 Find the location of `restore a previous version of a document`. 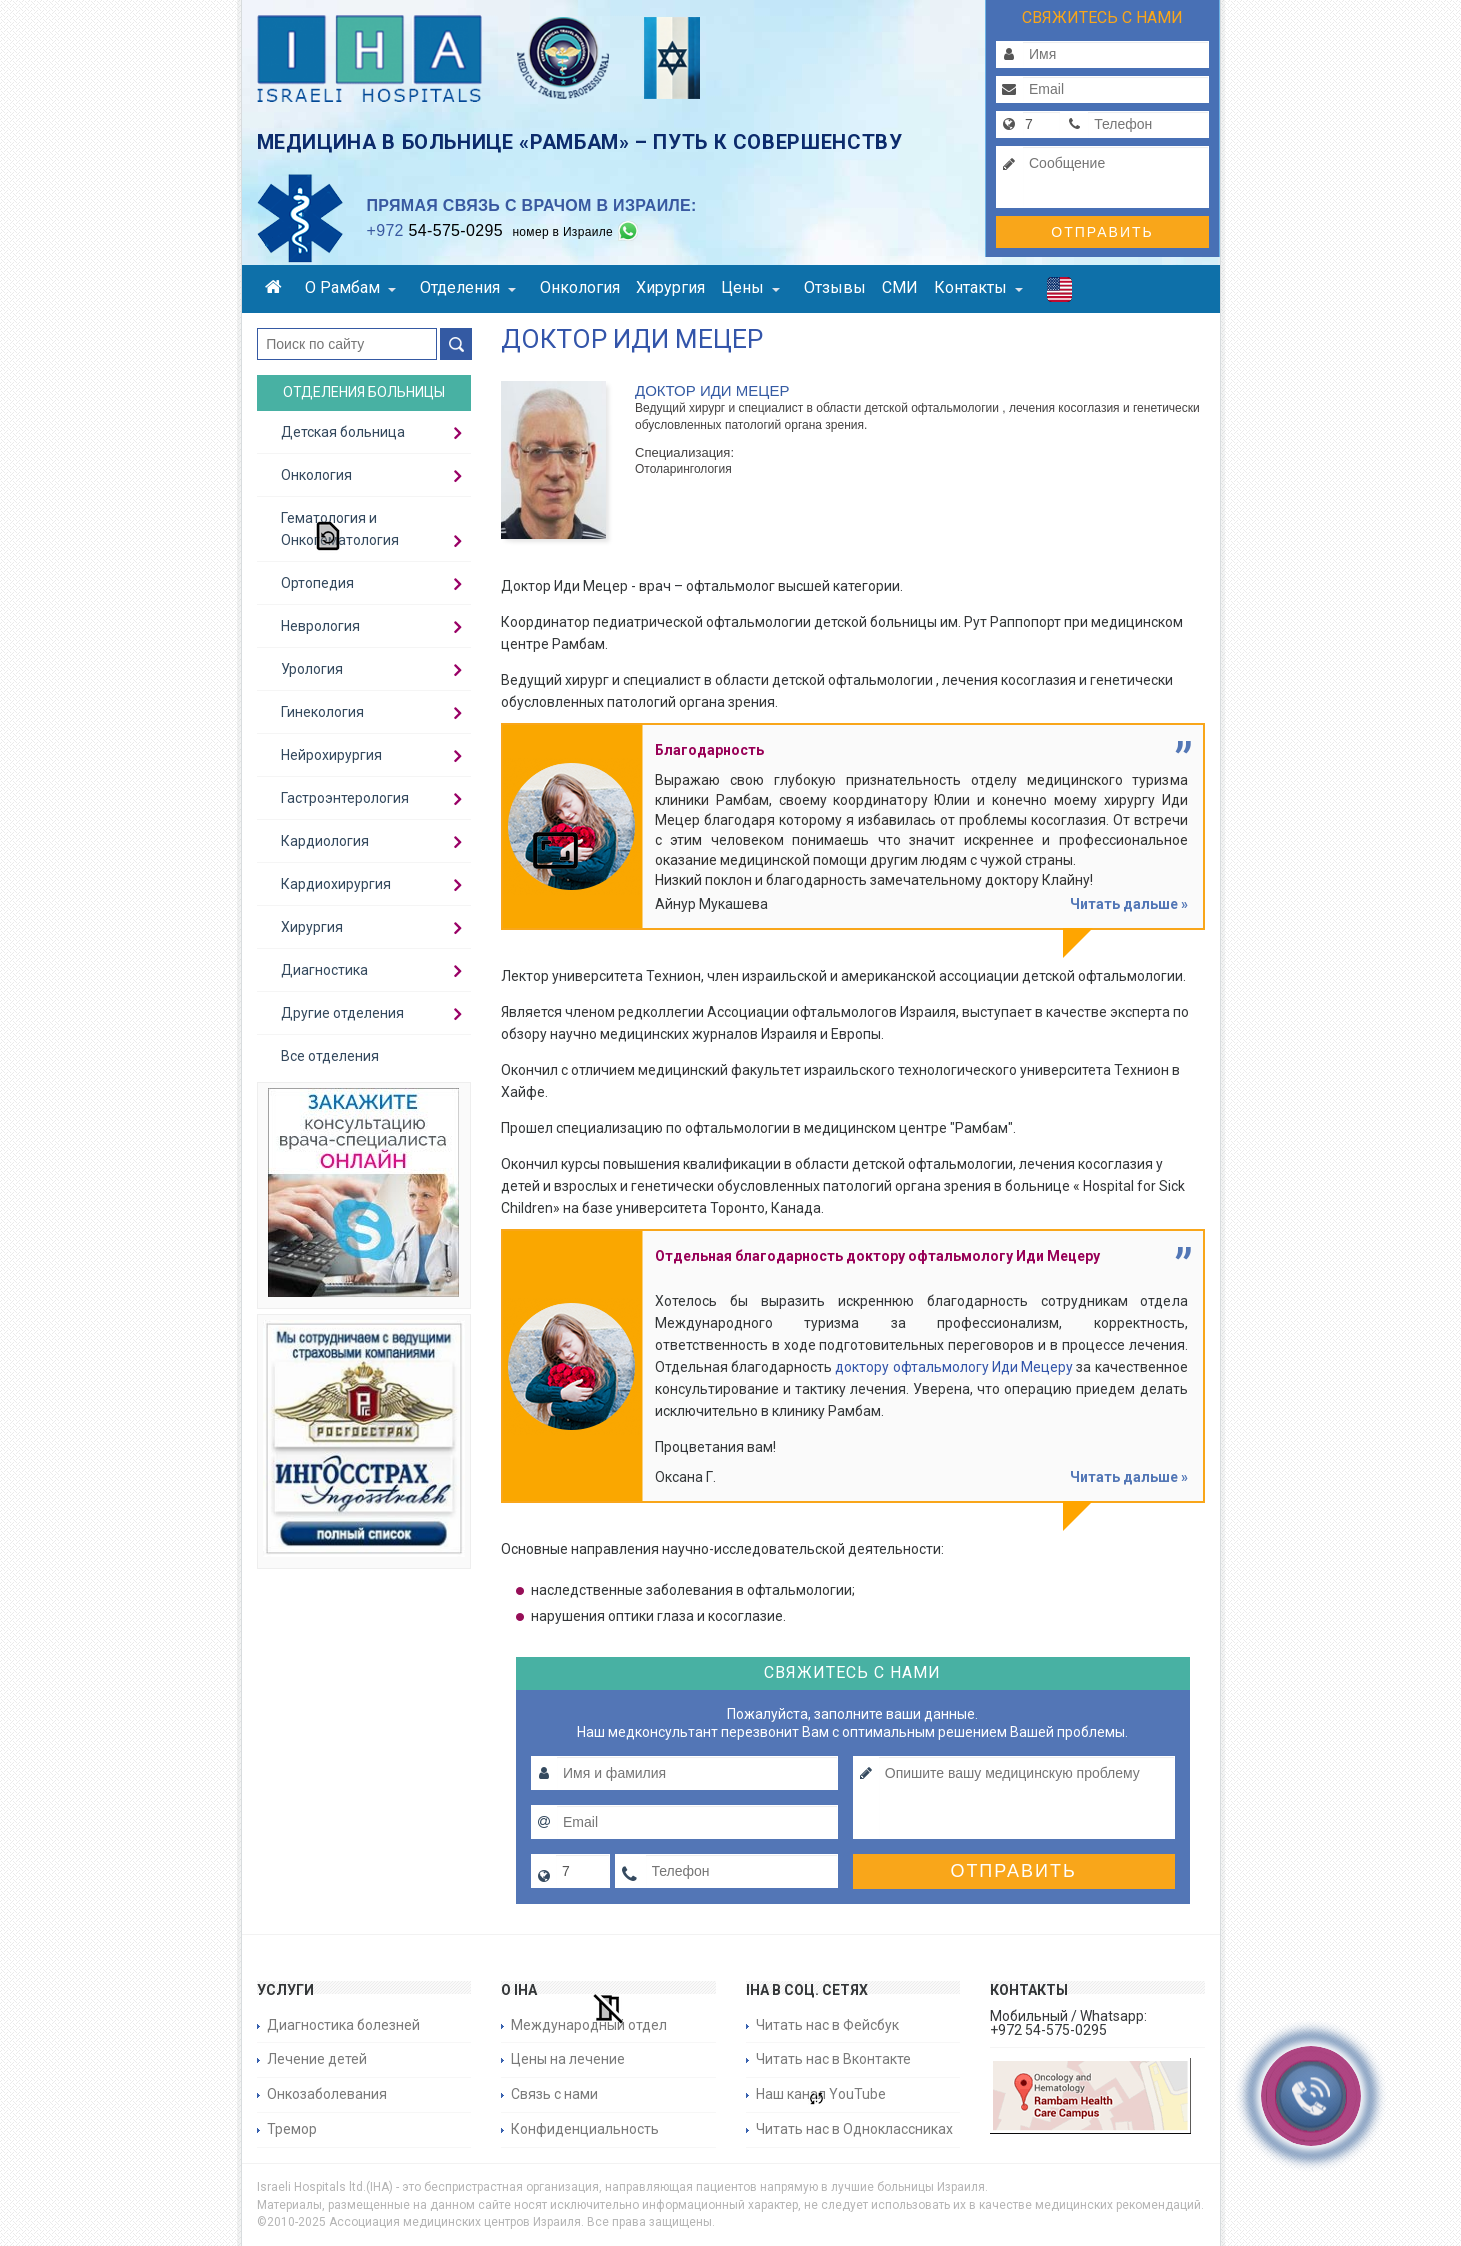

restore a previous version of a document is located at coordinates (328, 536).